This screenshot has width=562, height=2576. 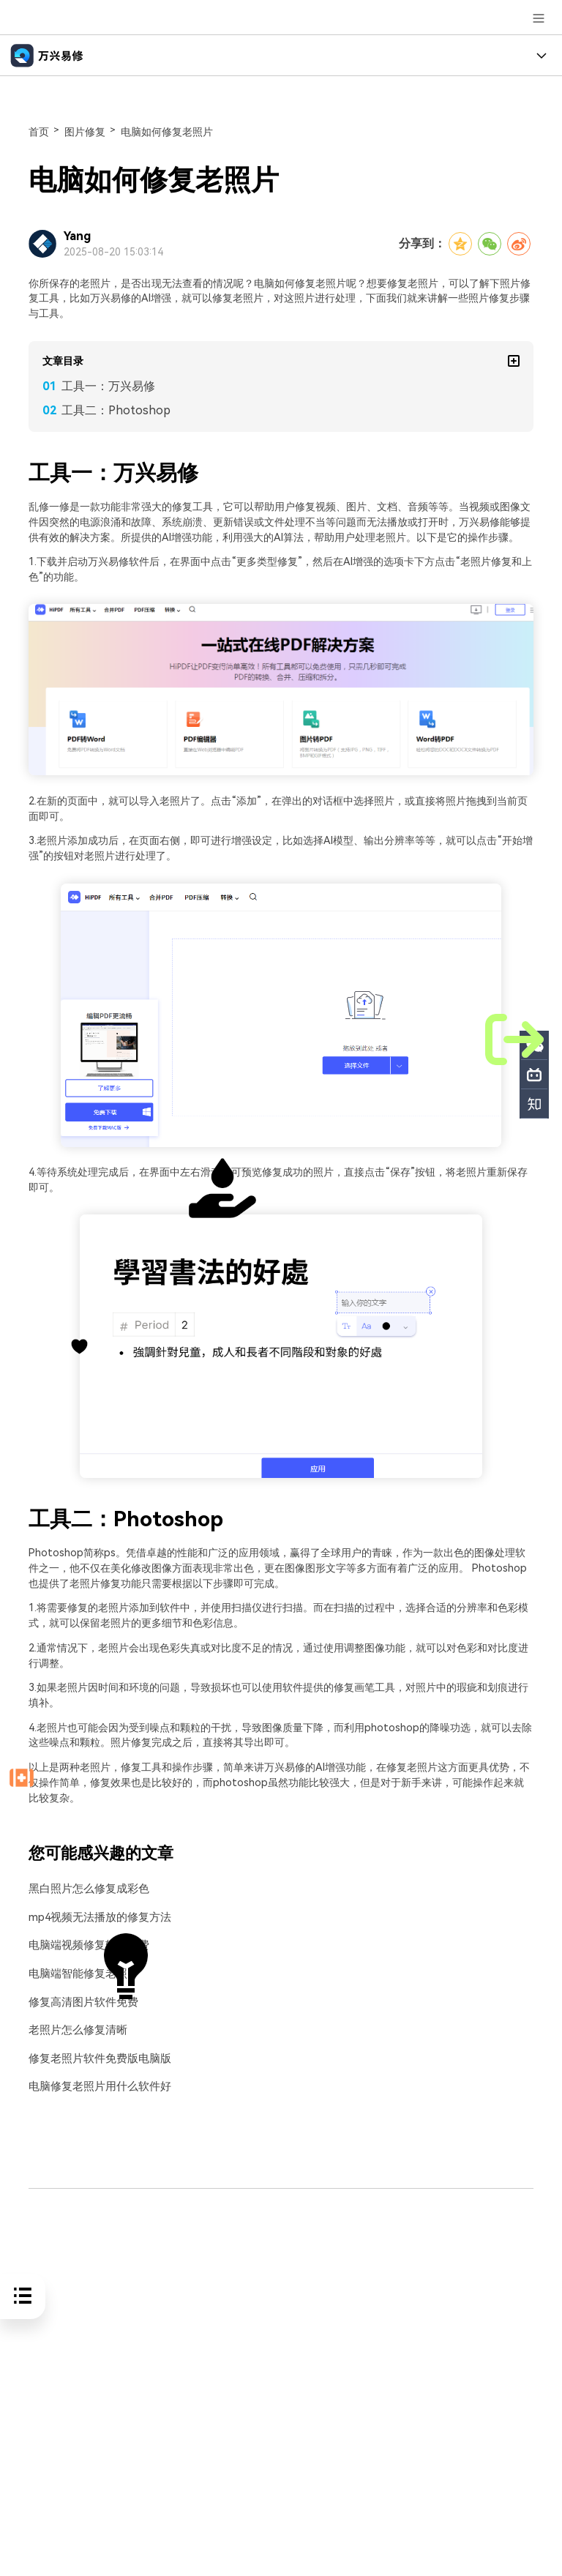 What do you see at coordinates (222, 1188) in the screenshot?
I see `access water conservation or donation features` at bounding box center [222, 1188].